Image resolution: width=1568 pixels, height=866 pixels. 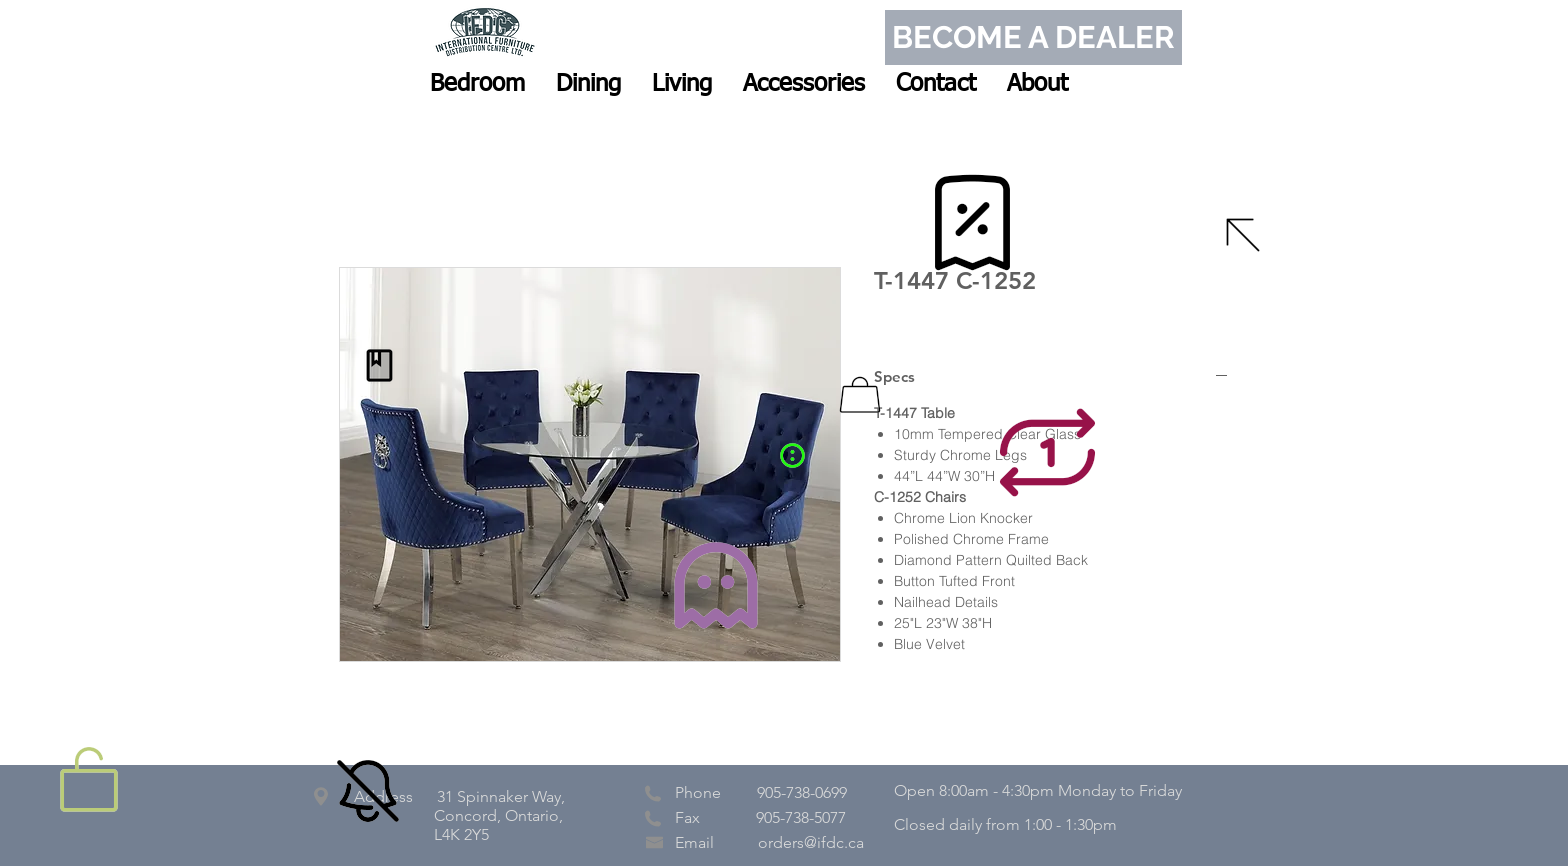 I want to click on unlock this item or content, so click(x=89, y=783).